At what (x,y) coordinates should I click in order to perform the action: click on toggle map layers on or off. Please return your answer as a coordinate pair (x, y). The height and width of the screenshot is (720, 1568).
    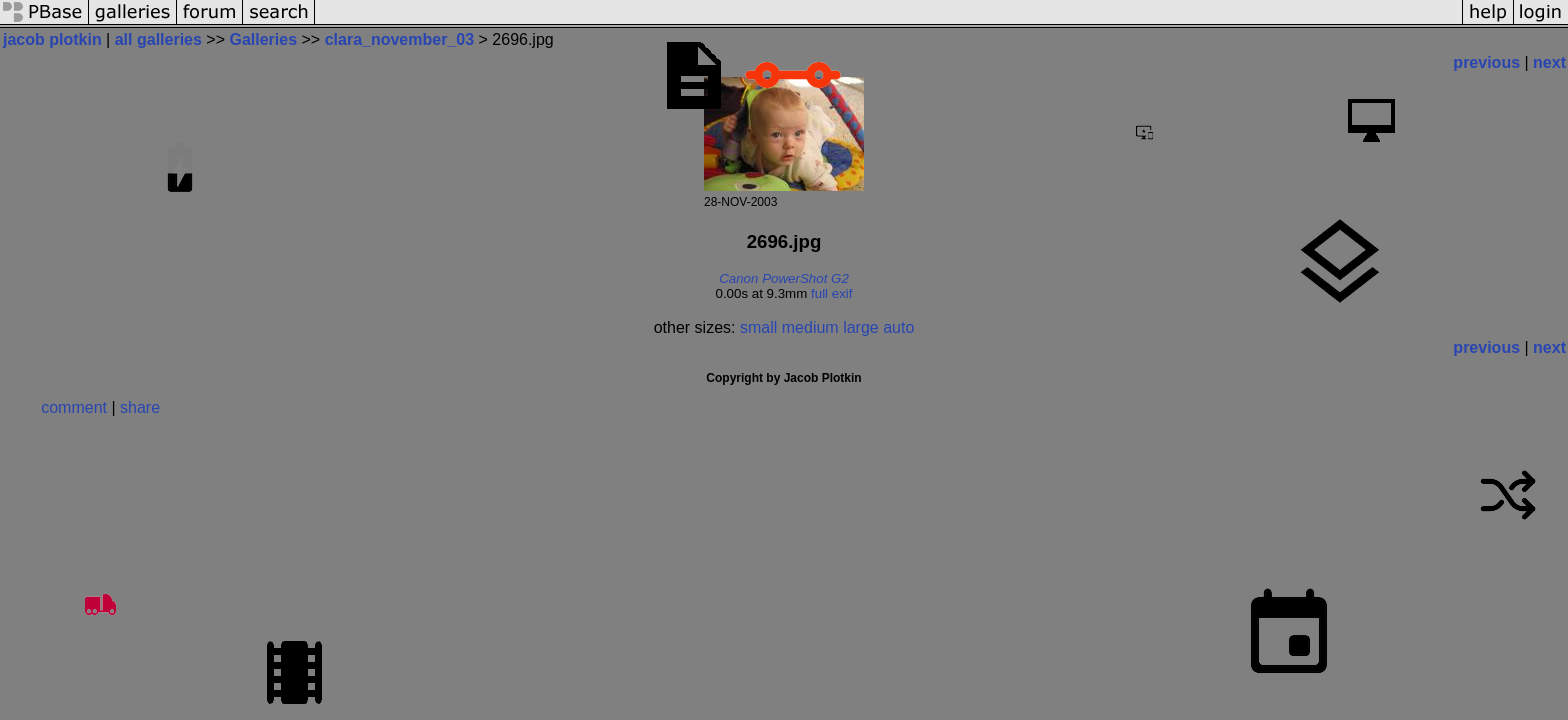
    Looking at the image, I should click on (1340, 263).